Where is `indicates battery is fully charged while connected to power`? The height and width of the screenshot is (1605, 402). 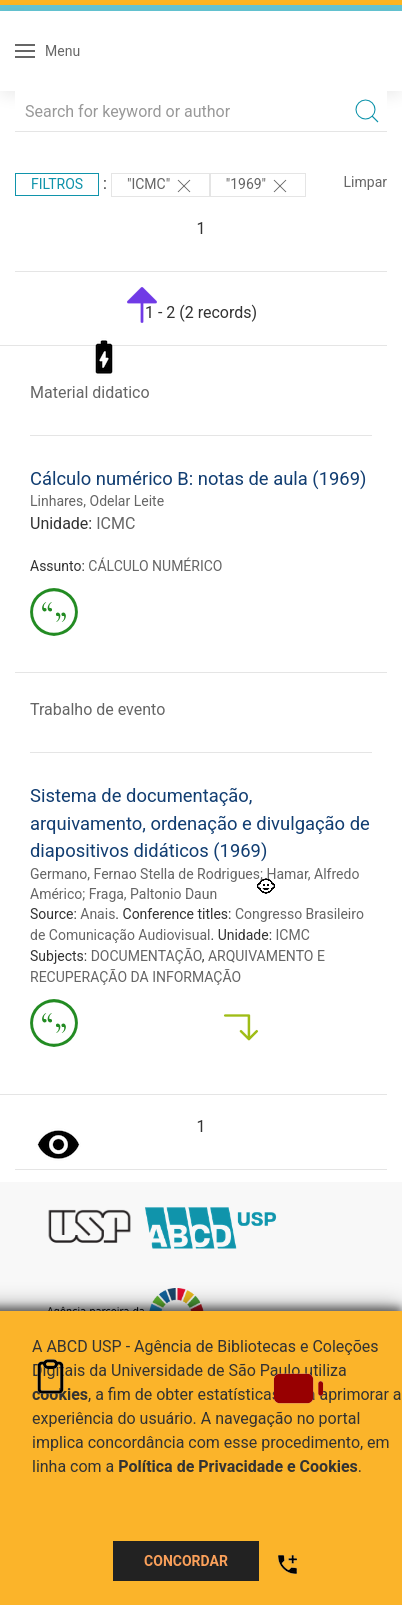 indicates battery is fully charged while connected to power is located at coordinates (104, 357).